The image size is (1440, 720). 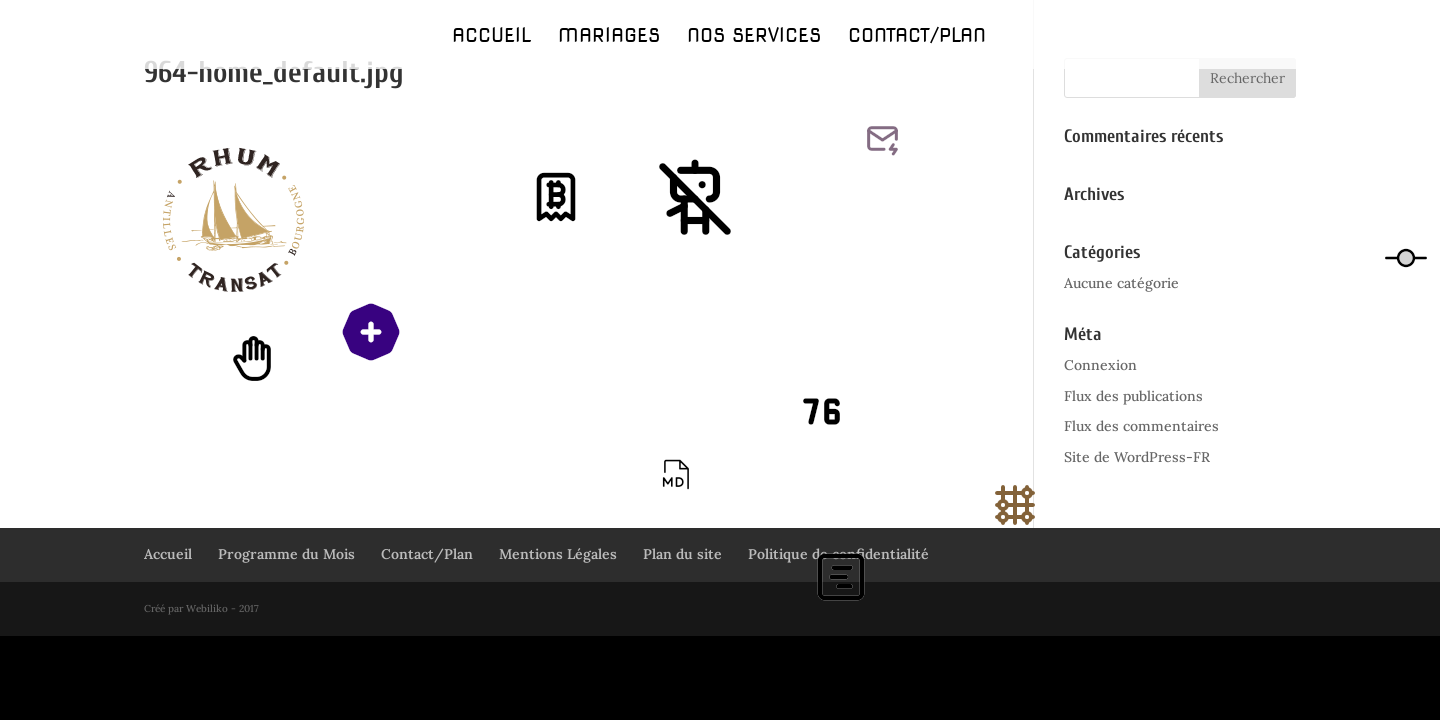 I want to click on add a new item or element, so click(x=371, y=332).